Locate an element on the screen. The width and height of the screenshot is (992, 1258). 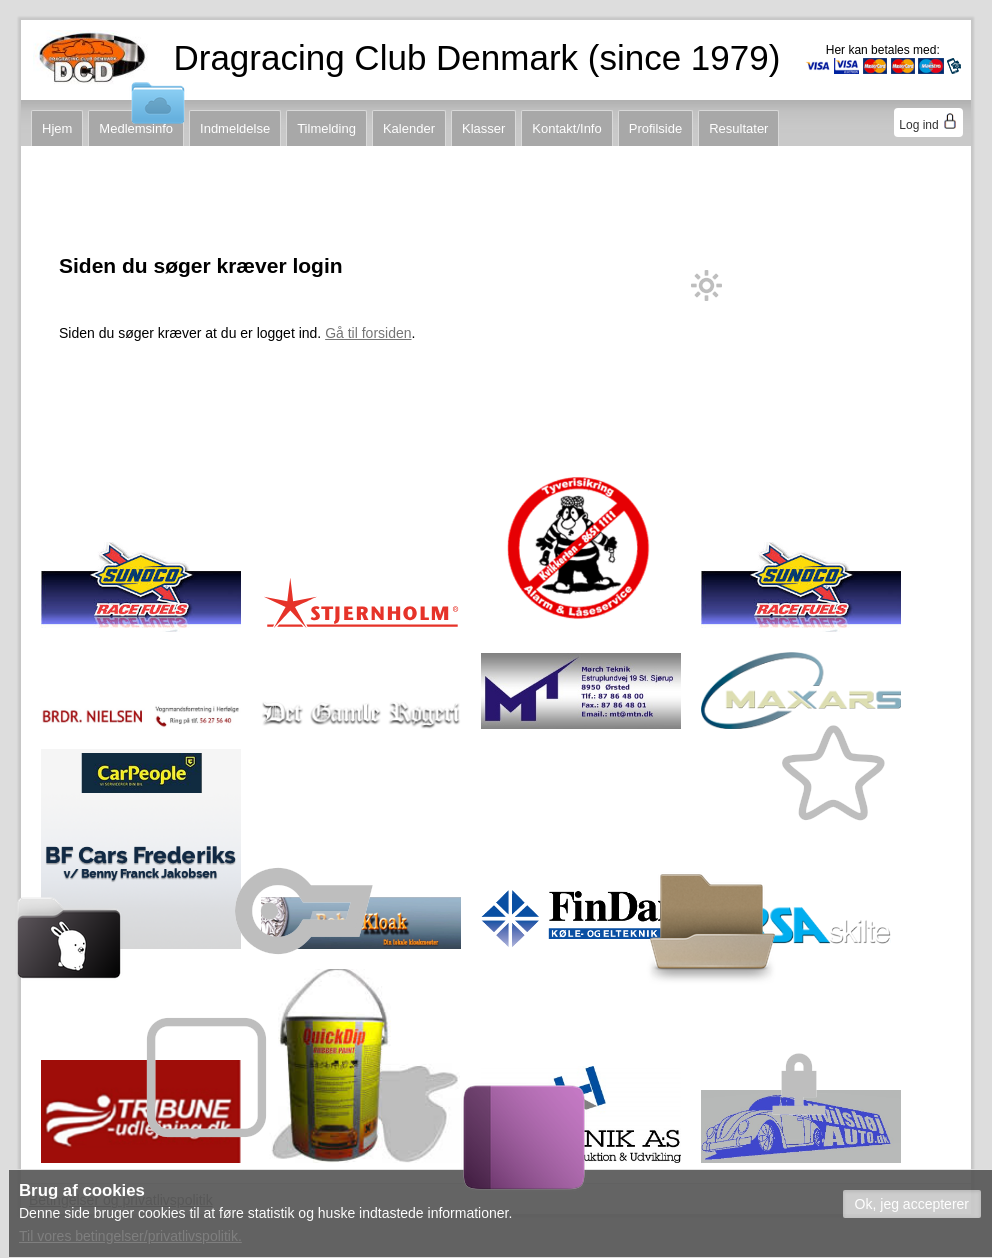
enter password to continue is located at coordinates (304, 911).